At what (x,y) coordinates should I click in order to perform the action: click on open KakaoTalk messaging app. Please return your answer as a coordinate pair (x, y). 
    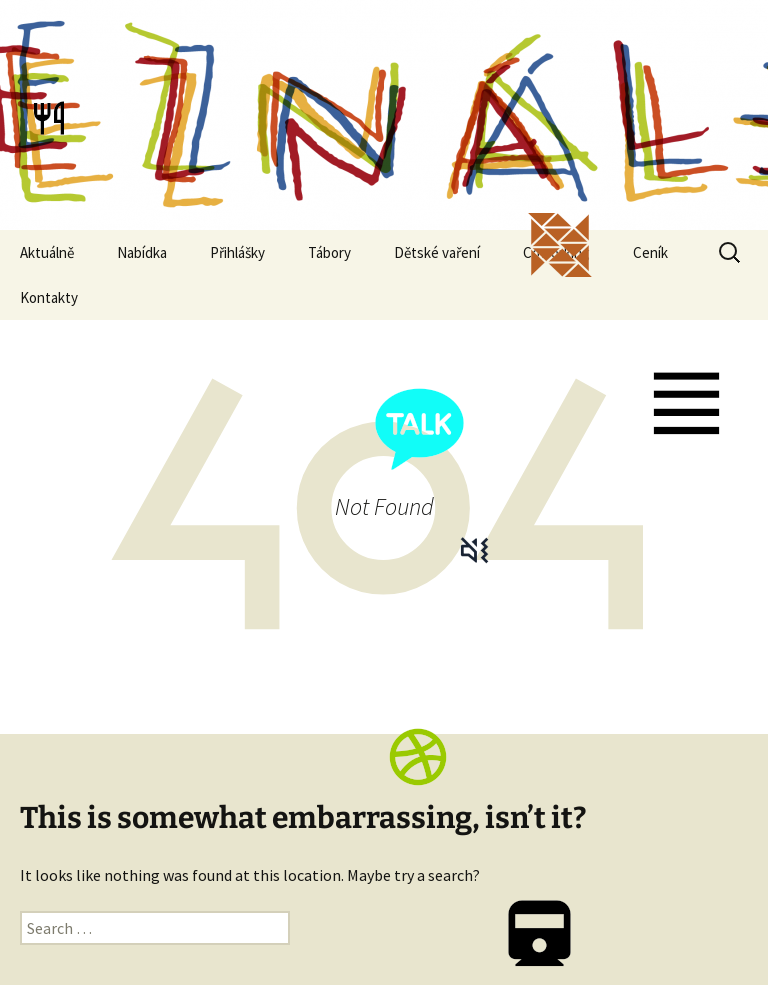
    Looking at the image, I should click on (419, 426).